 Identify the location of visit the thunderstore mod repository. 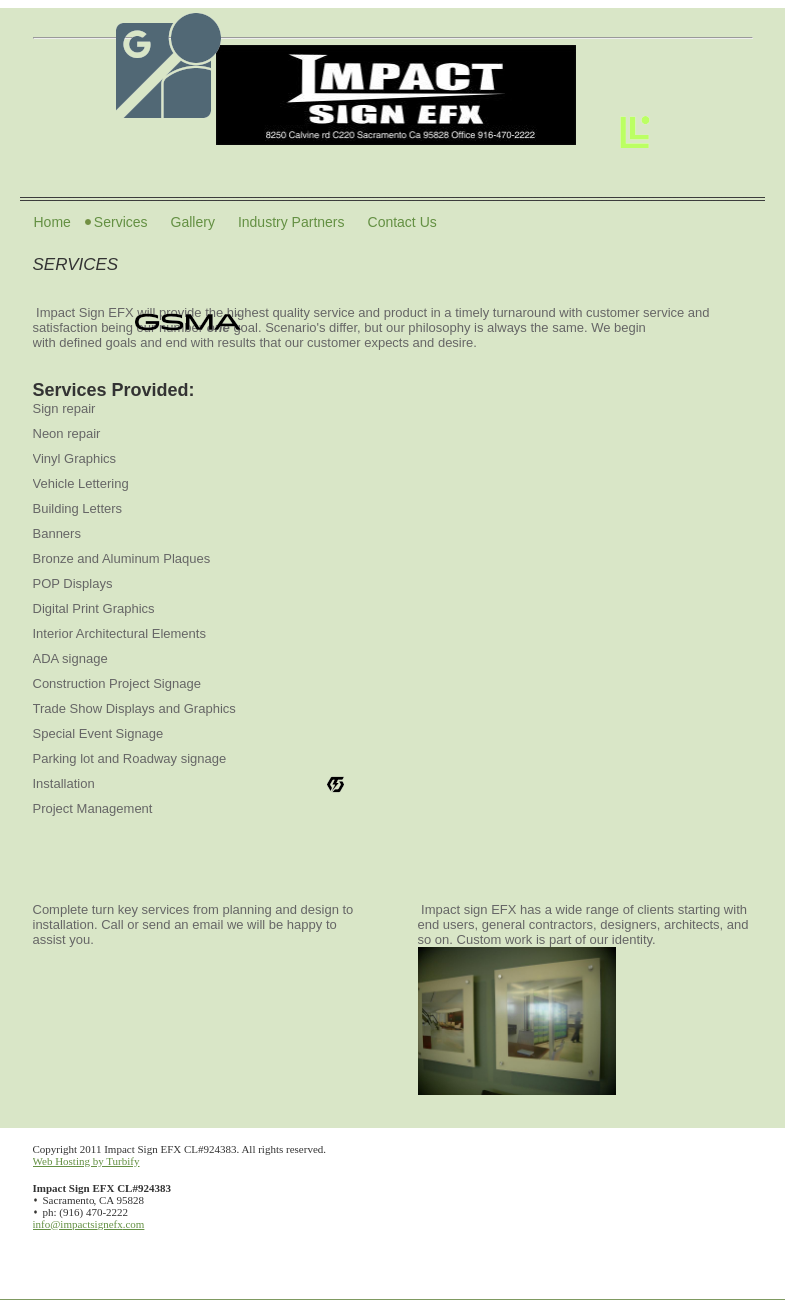
(335, 784).